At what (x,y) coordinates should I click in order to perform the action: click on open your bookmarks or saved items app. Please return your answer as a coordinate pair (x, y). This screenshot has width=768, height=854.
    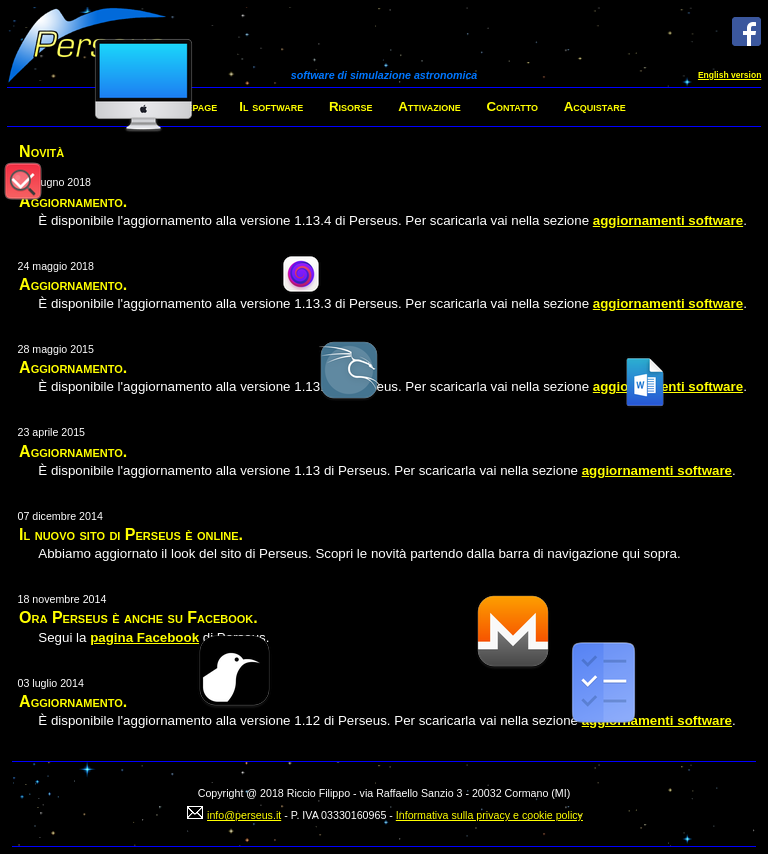
    Looking at the image, I should click on (603, 682).